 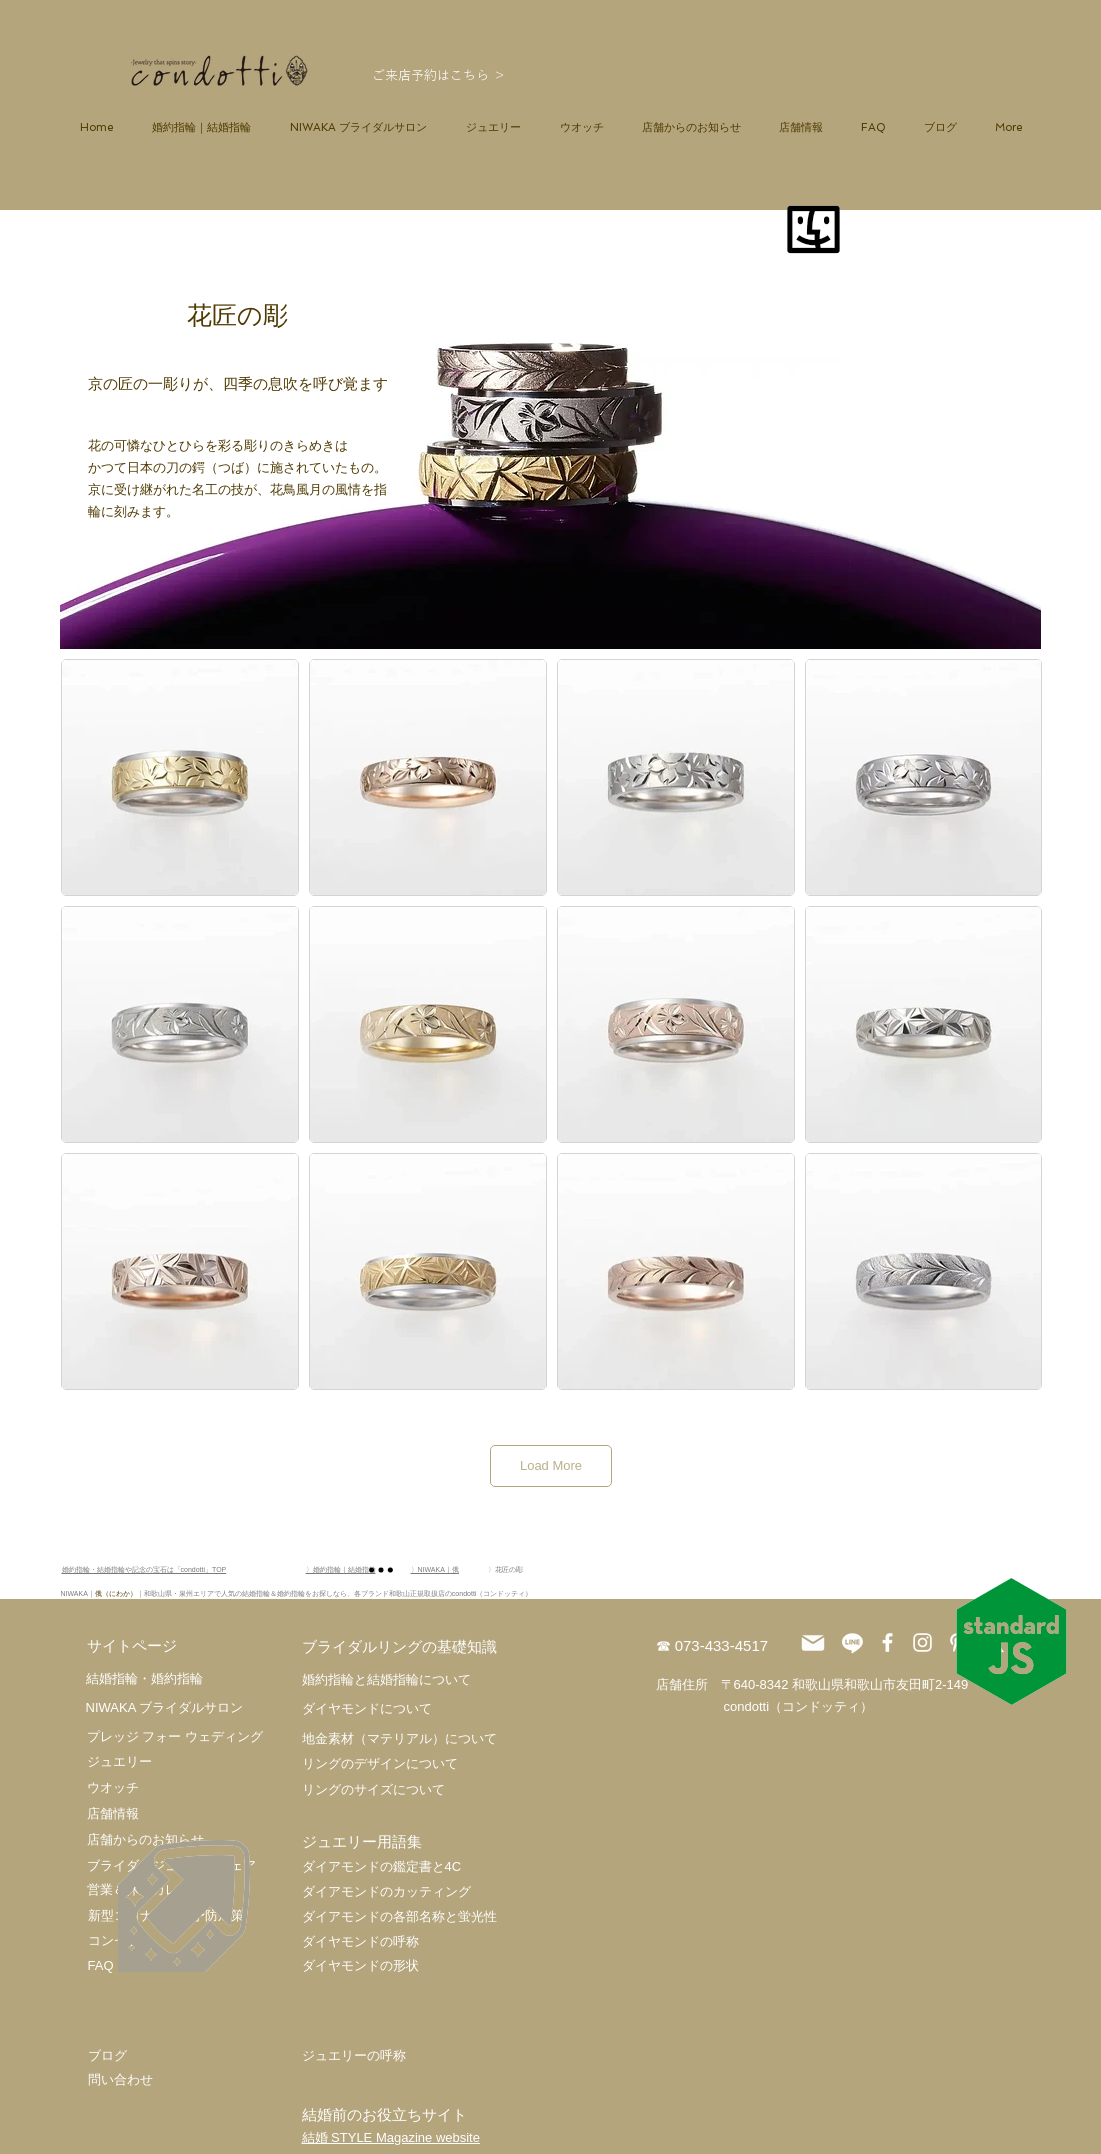 I want to click on open Finder to browse files, so click(x=813, y=229).